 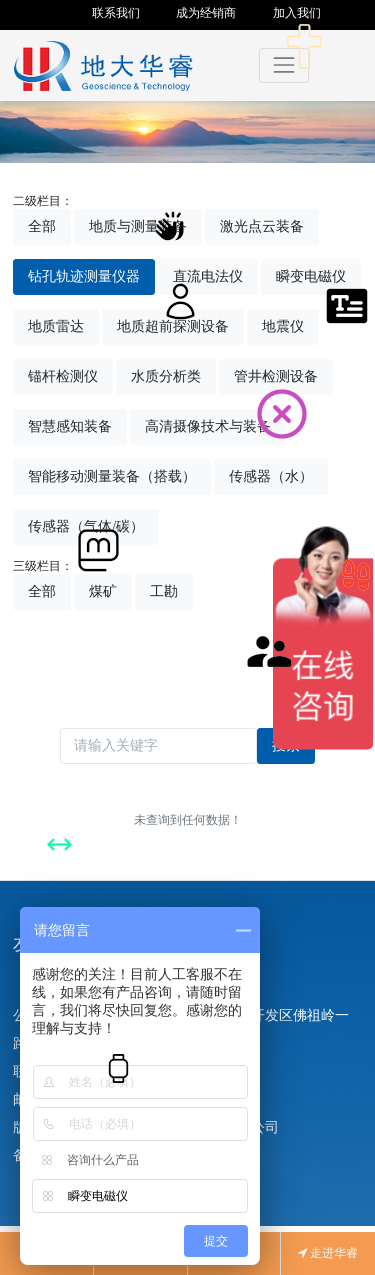 What do you see at coordinates (347, 306) in the screenshot?
I see `read articles from The New York Times` at bounding box center [347, 306].